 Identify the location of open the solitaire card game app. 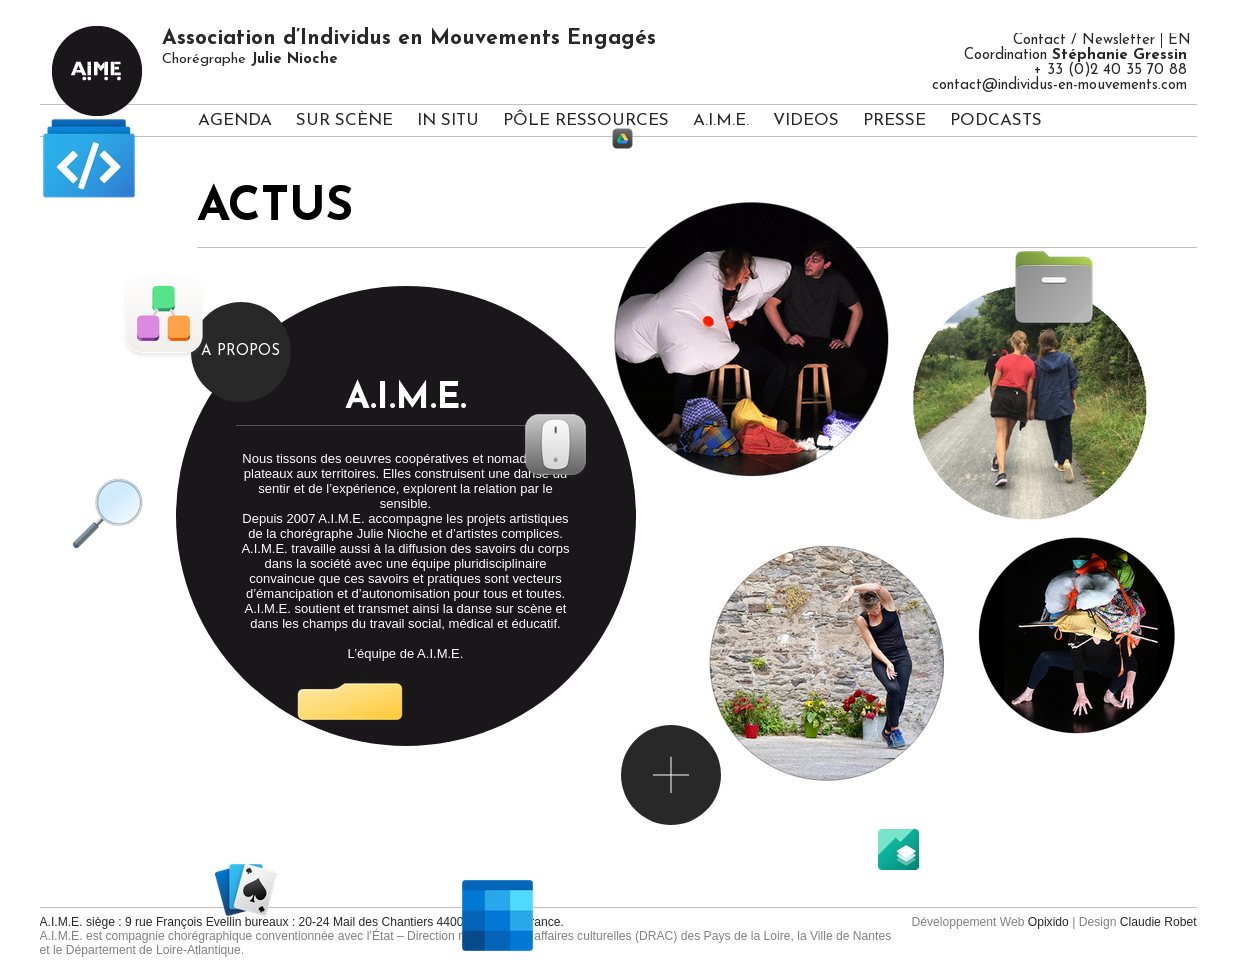
(246, 890).